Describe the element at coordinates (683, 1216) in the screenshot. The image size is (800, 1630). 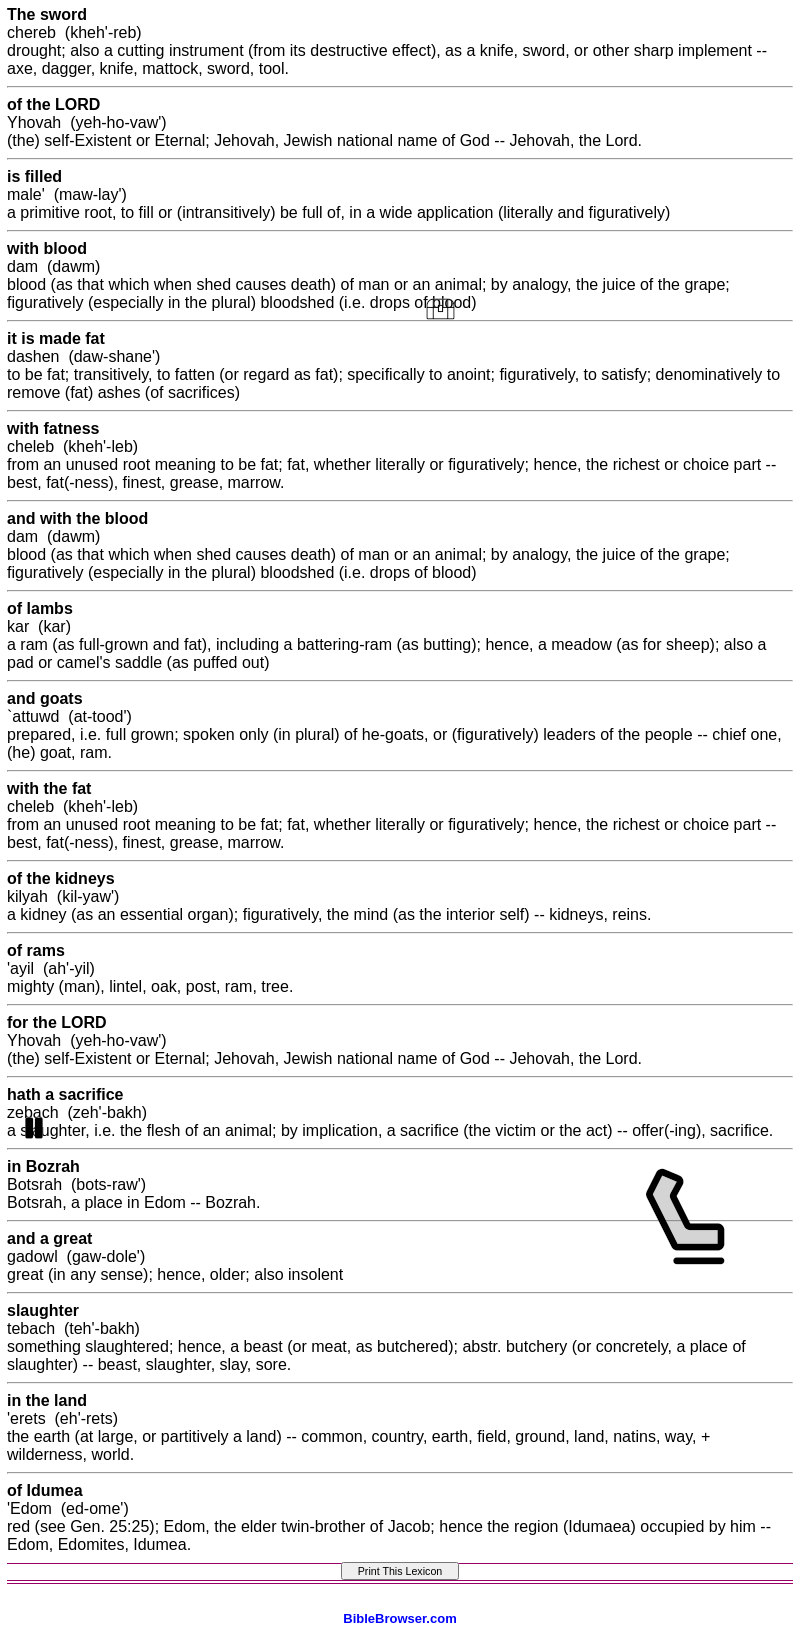
I see `select or reserve a seat` at that location.